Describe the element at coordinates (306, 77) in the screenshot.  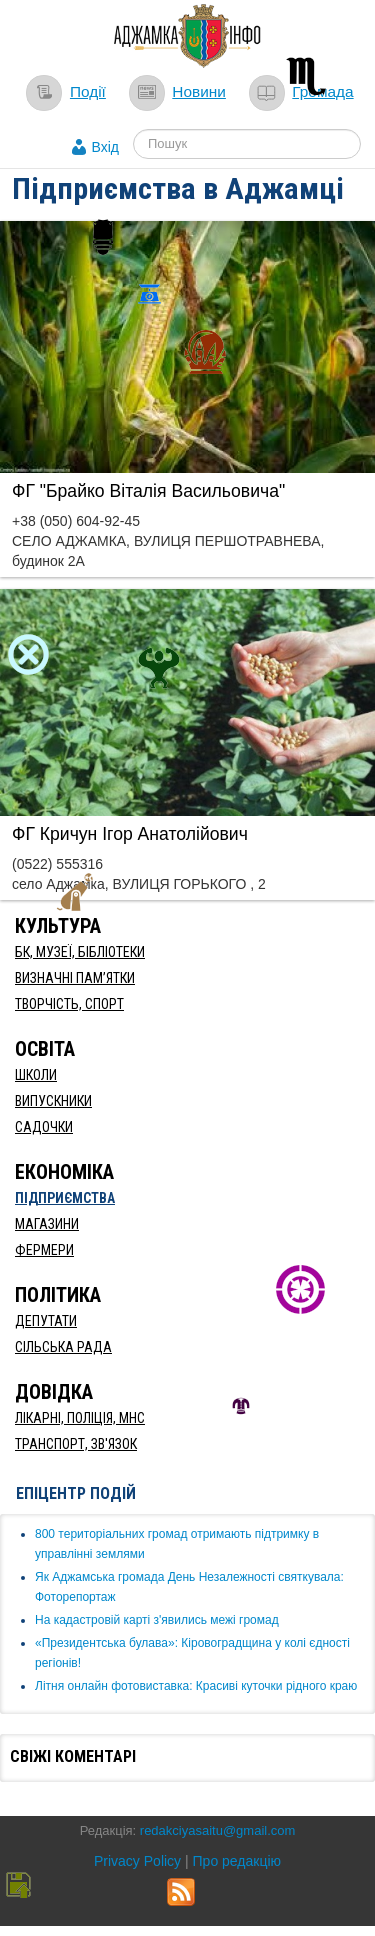
I see `view scorpio zodiac sign` at that location.